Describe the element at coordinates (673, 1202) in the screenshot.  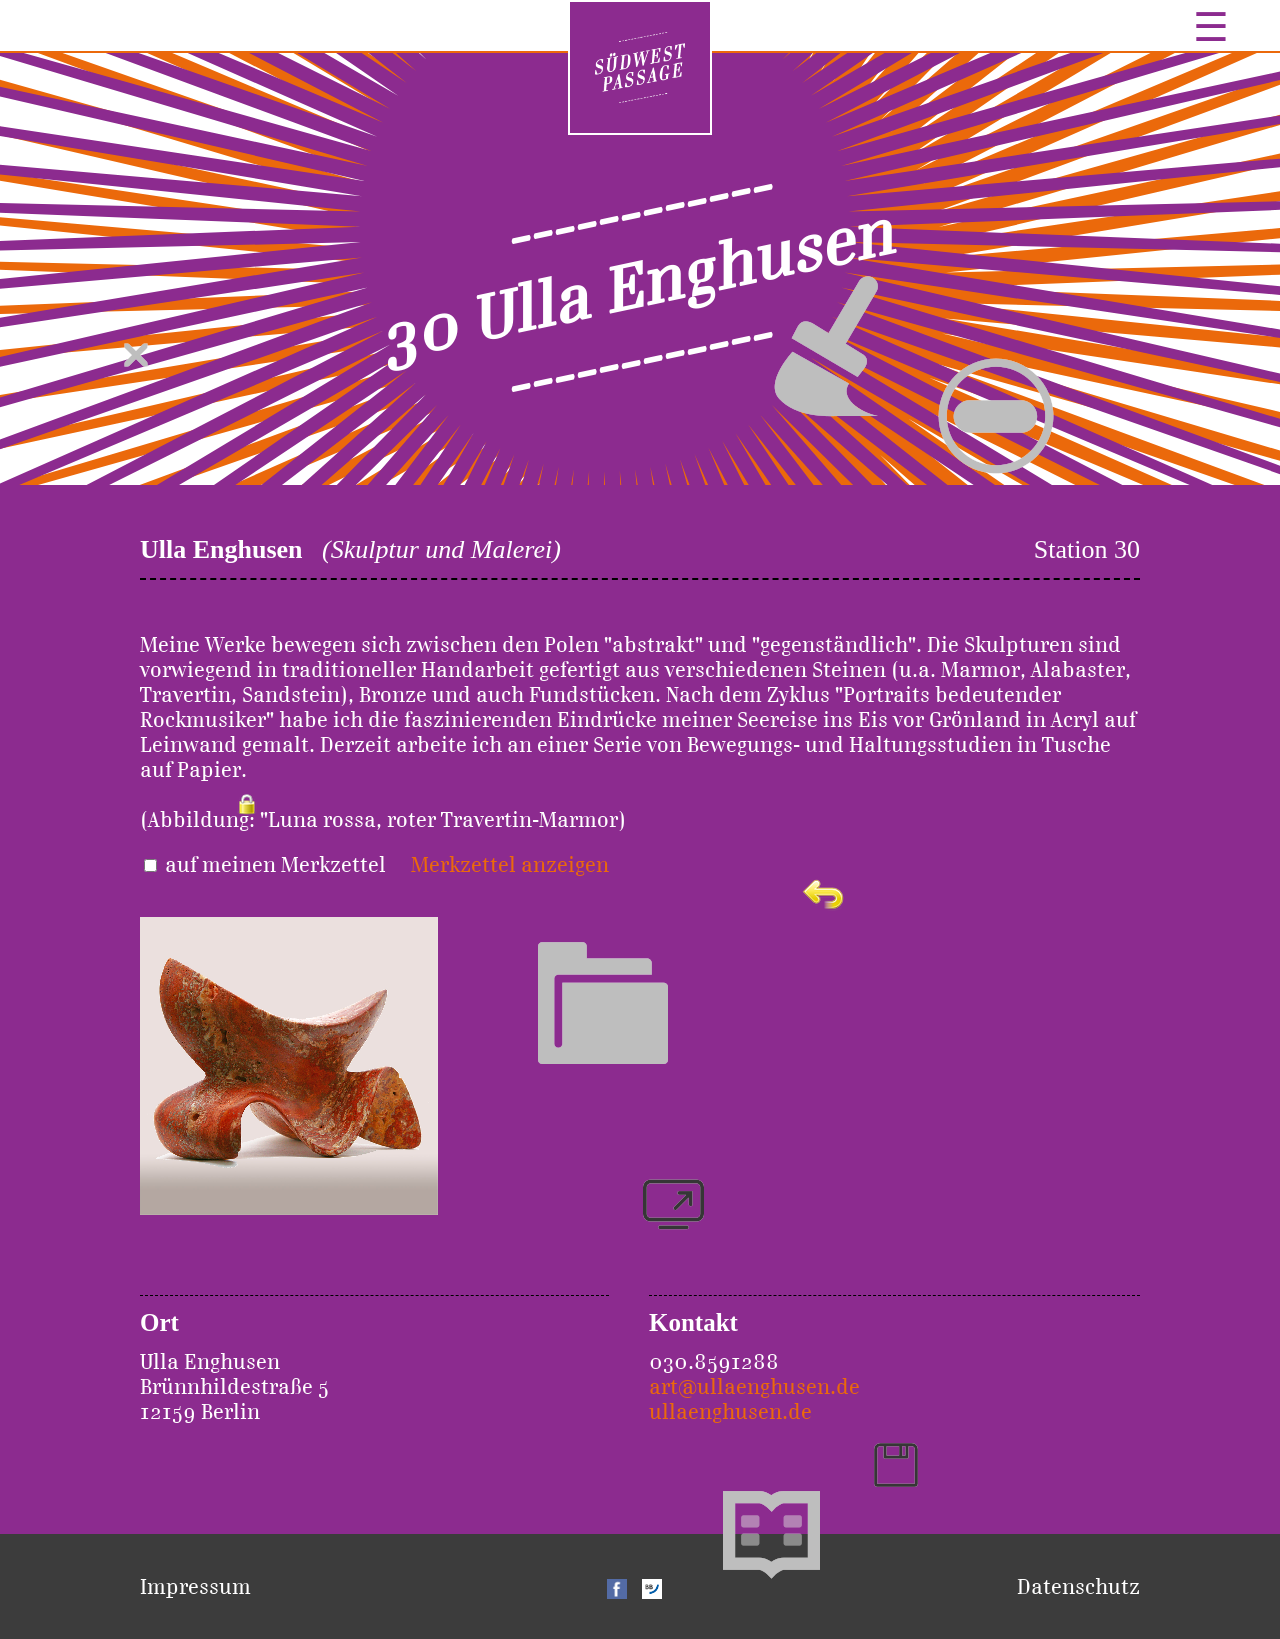
I see `access desktop sharing settings` at that location.